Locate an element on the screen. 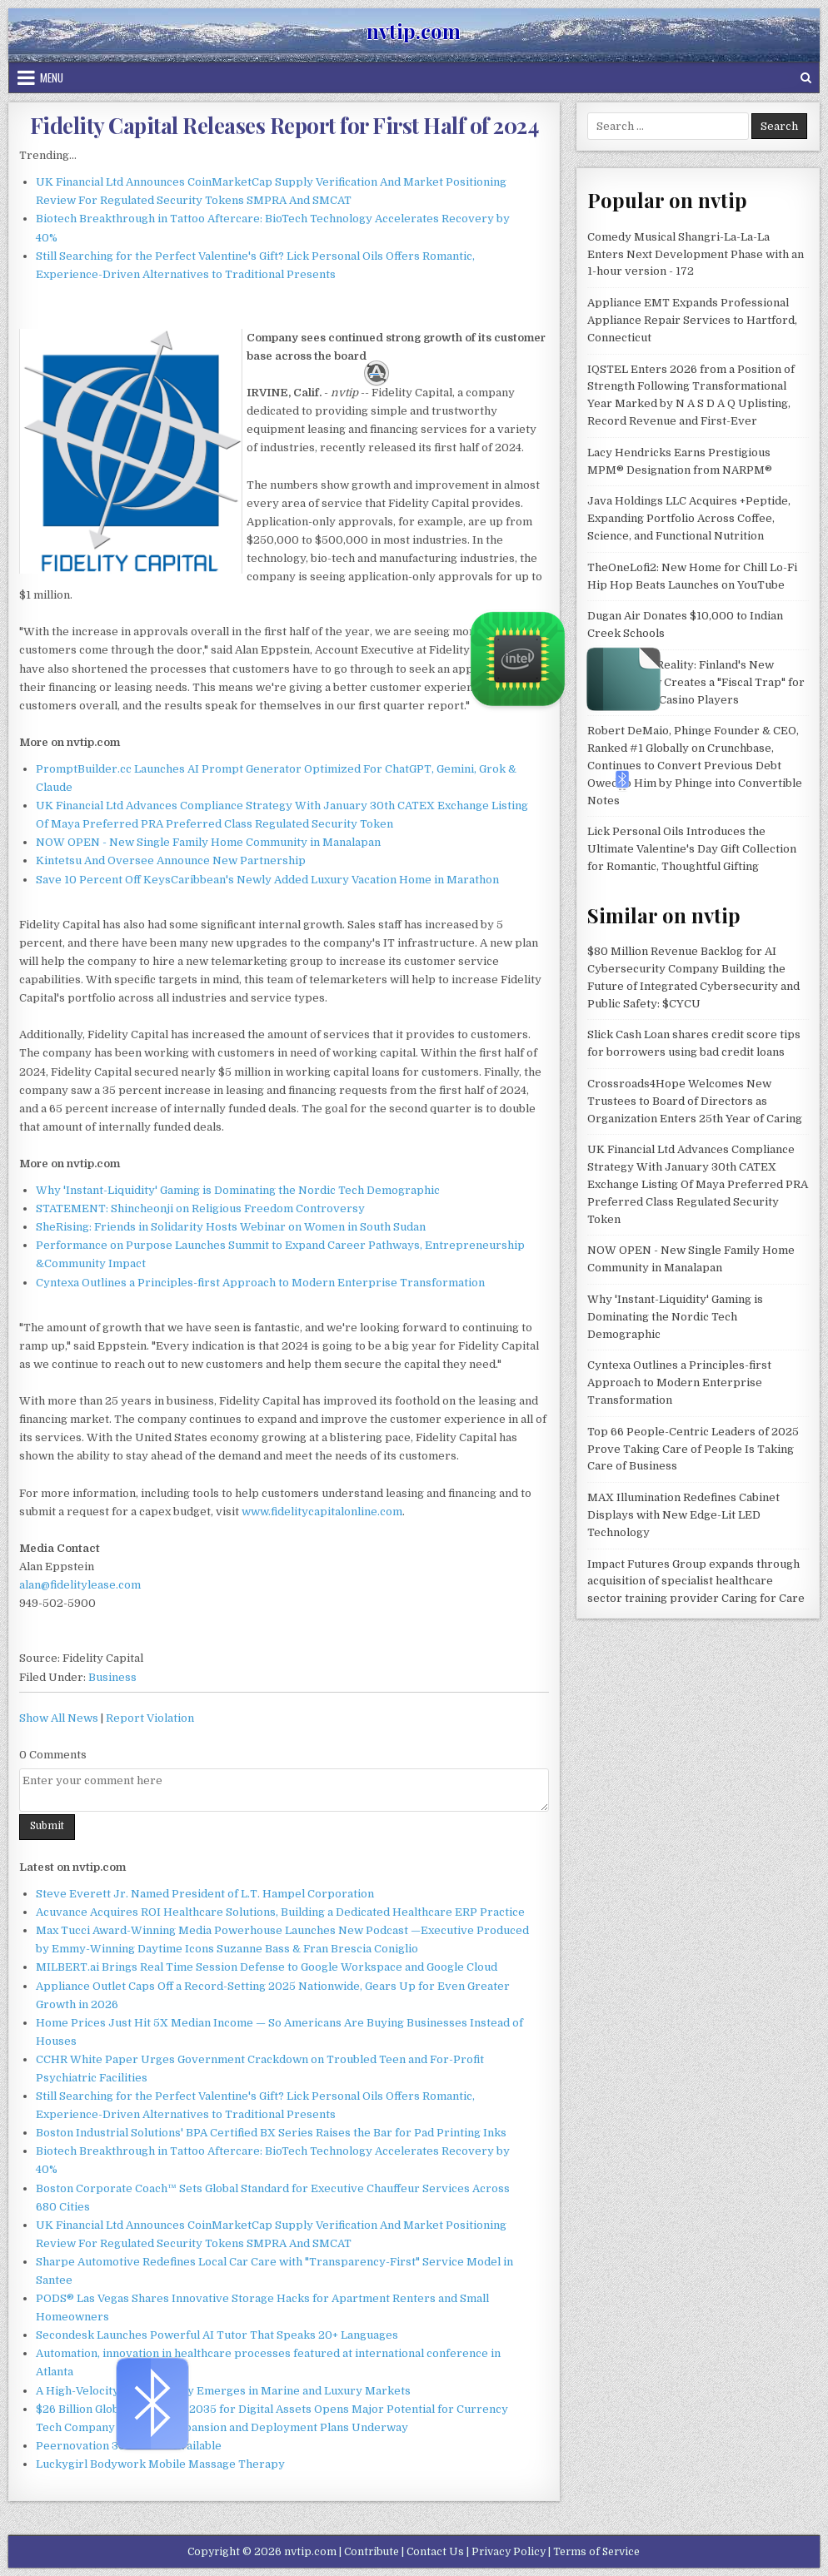 Image resolution: width=828 pixels, height=2576 pixels. open cpu frequency monitoring app is located at coordinates (517, 659).